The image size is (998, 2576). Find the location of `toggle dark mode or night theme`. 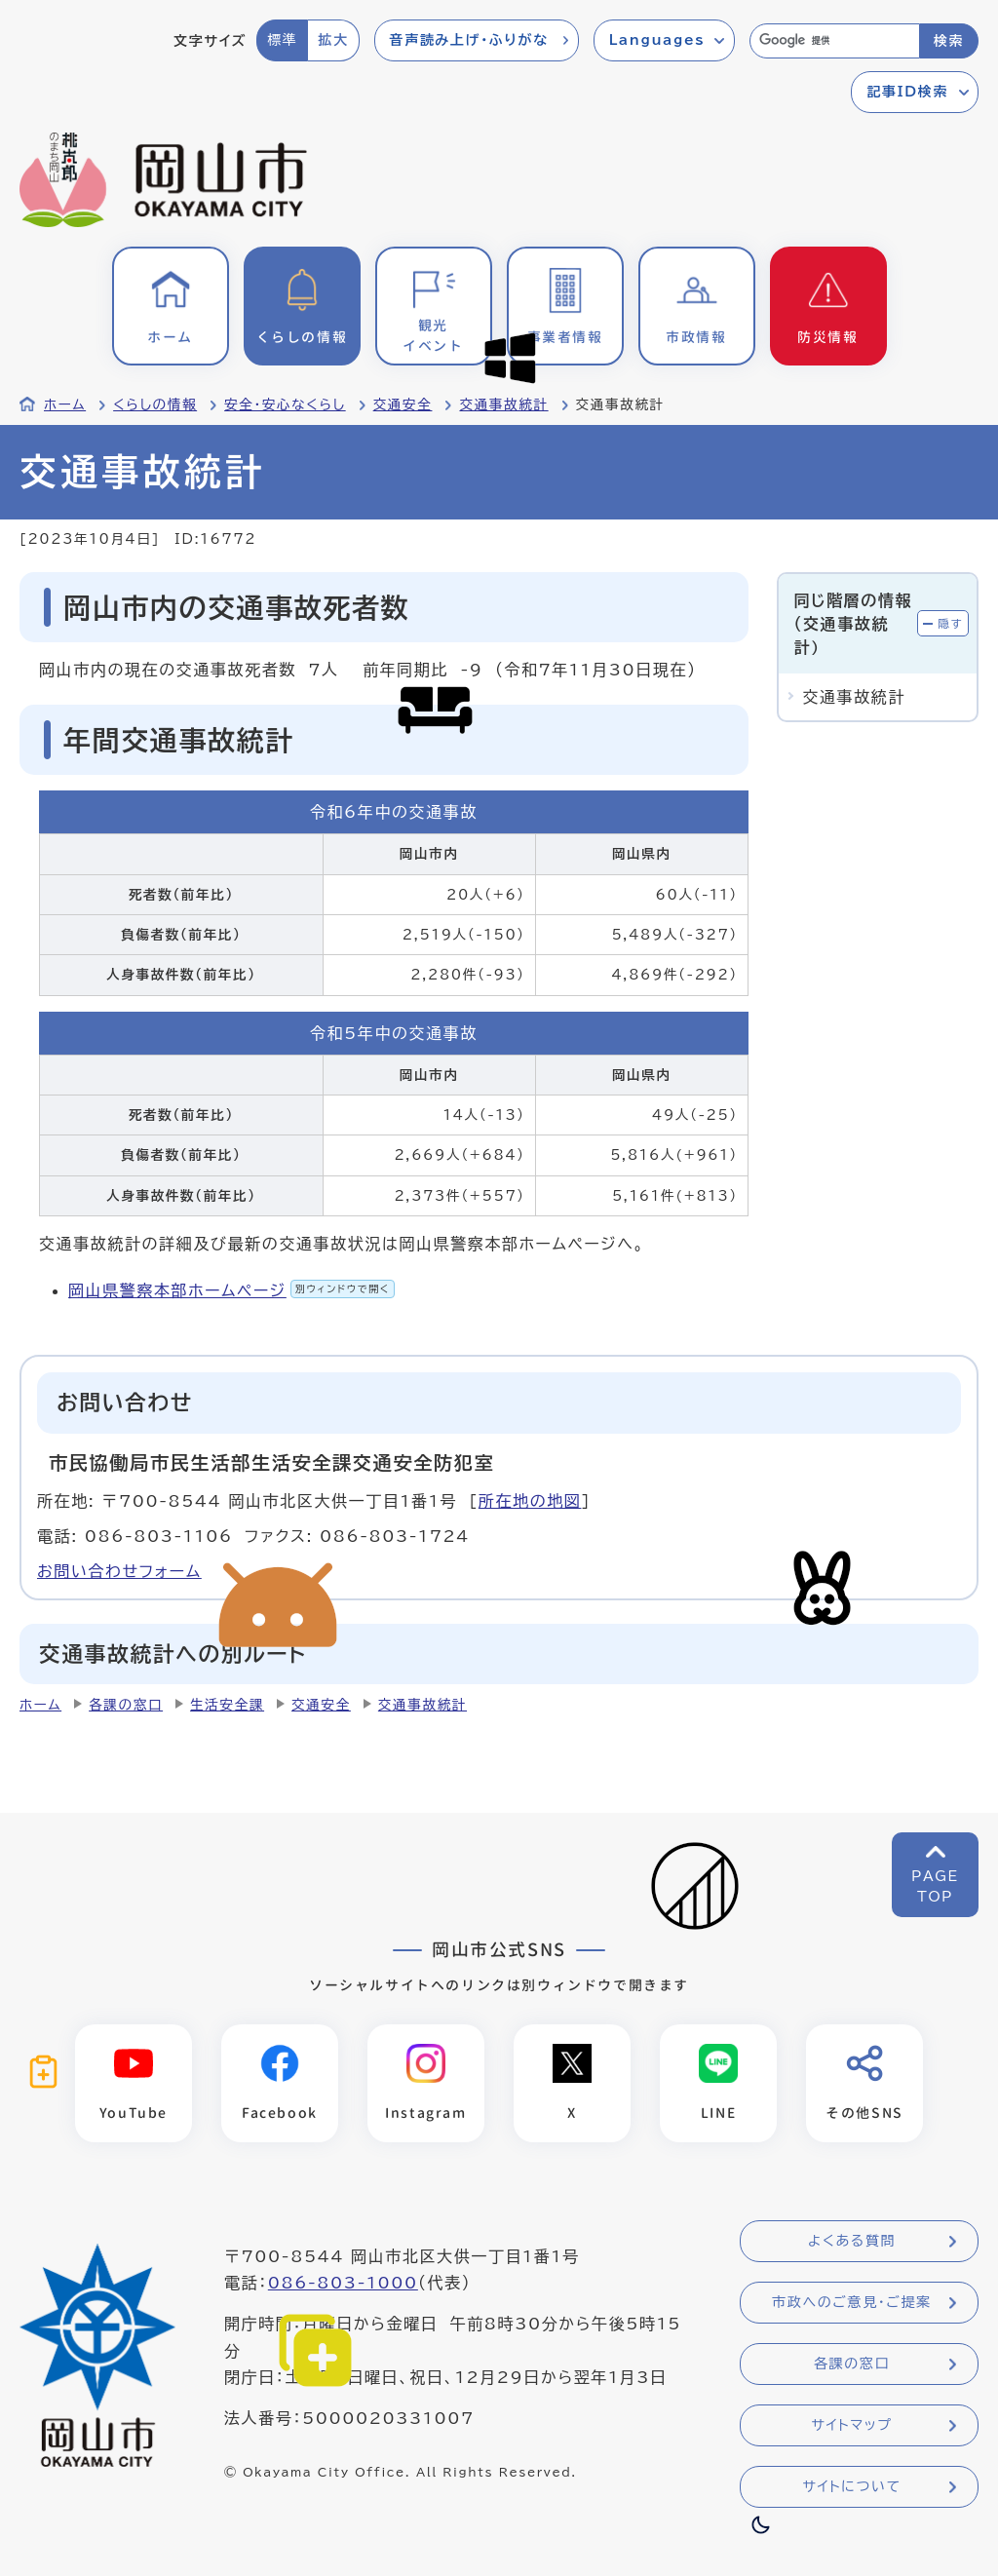

toggle dark mode or night theme is located at coordinates (760, 2525).